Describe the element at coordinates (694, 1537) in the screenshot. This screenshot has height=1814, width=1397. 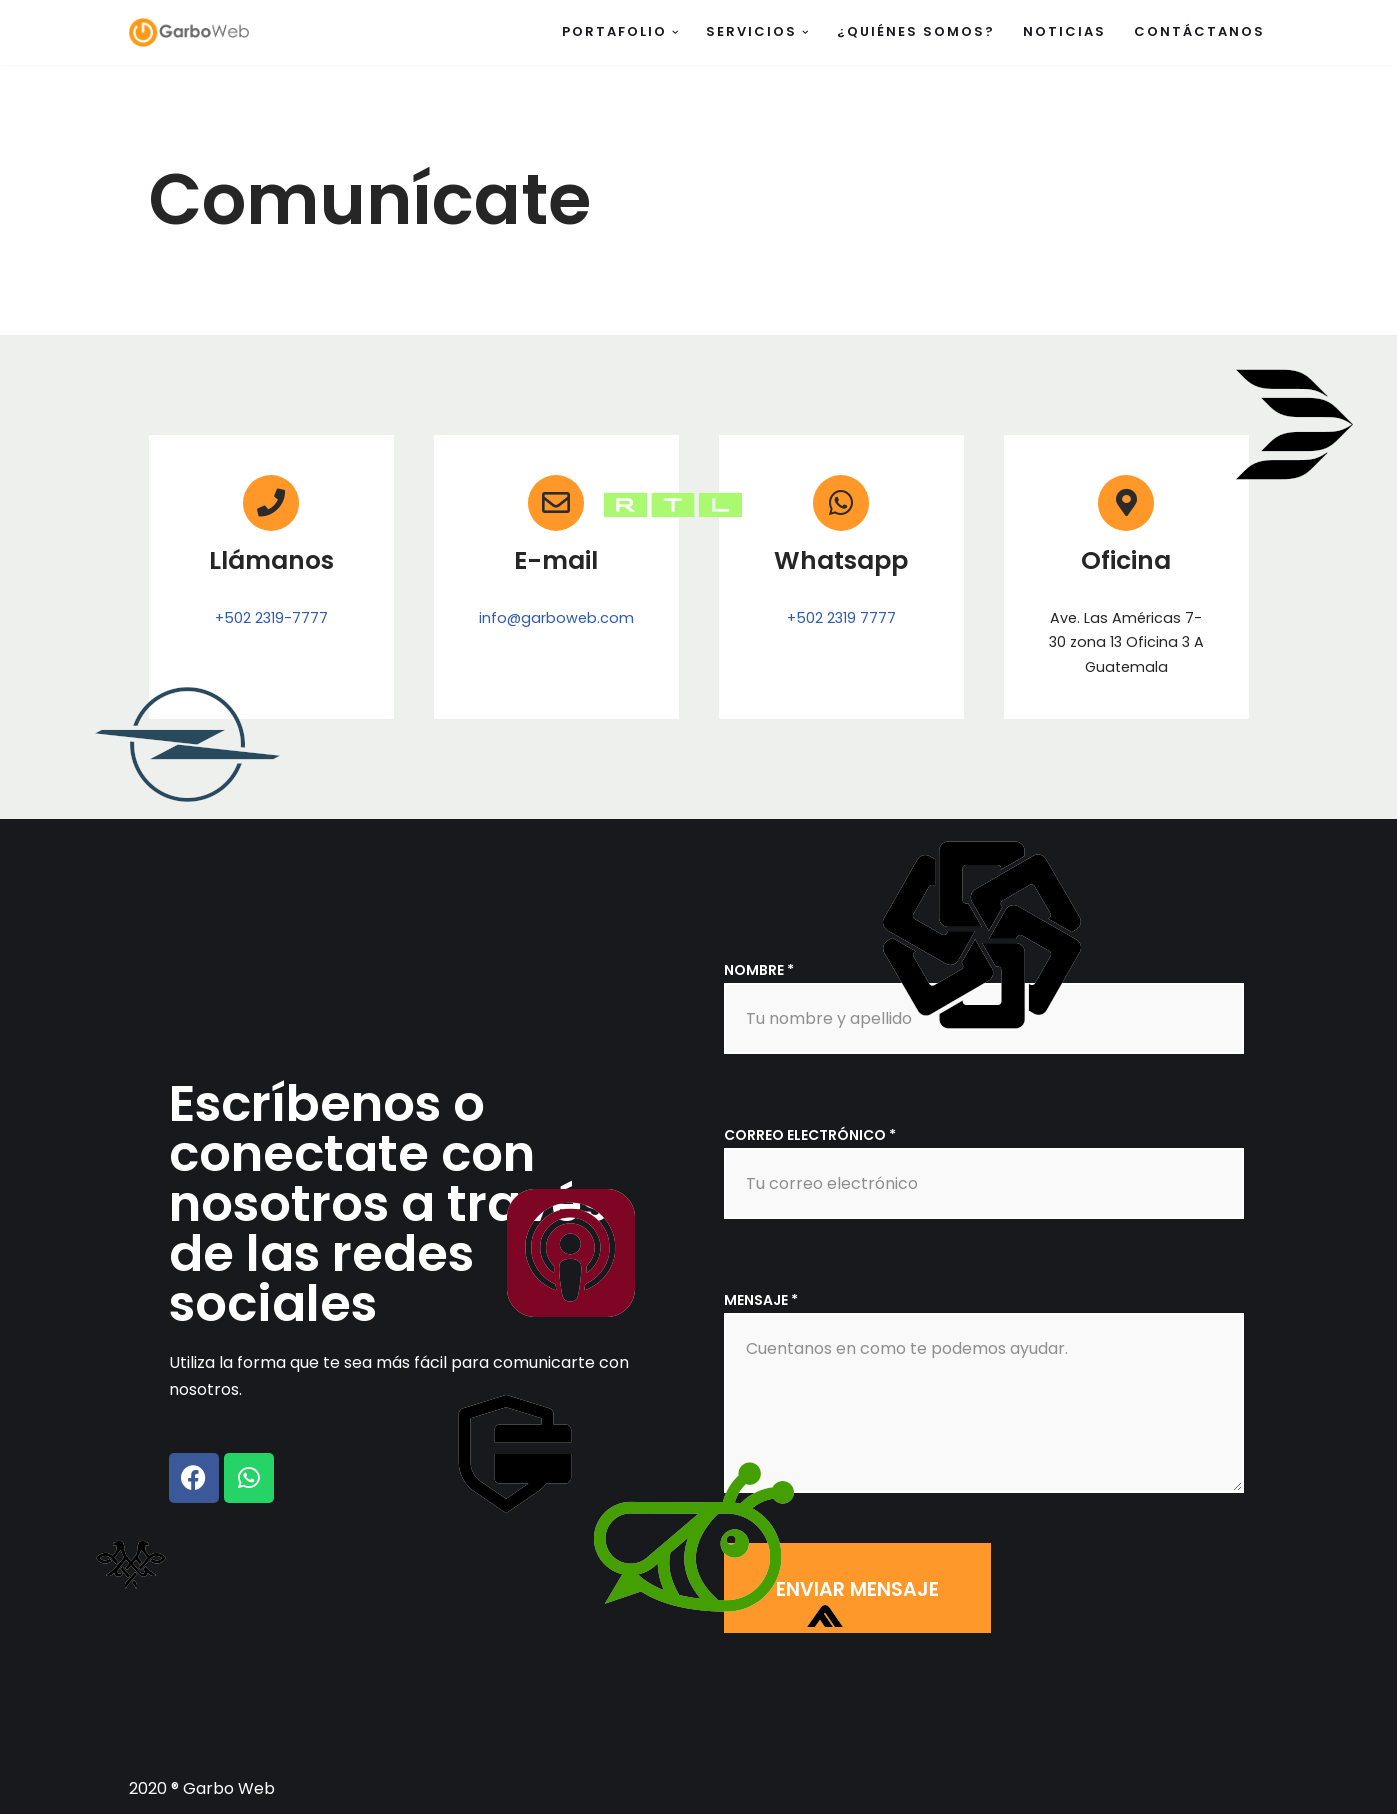
I see `open the Honeygain app` at that location.